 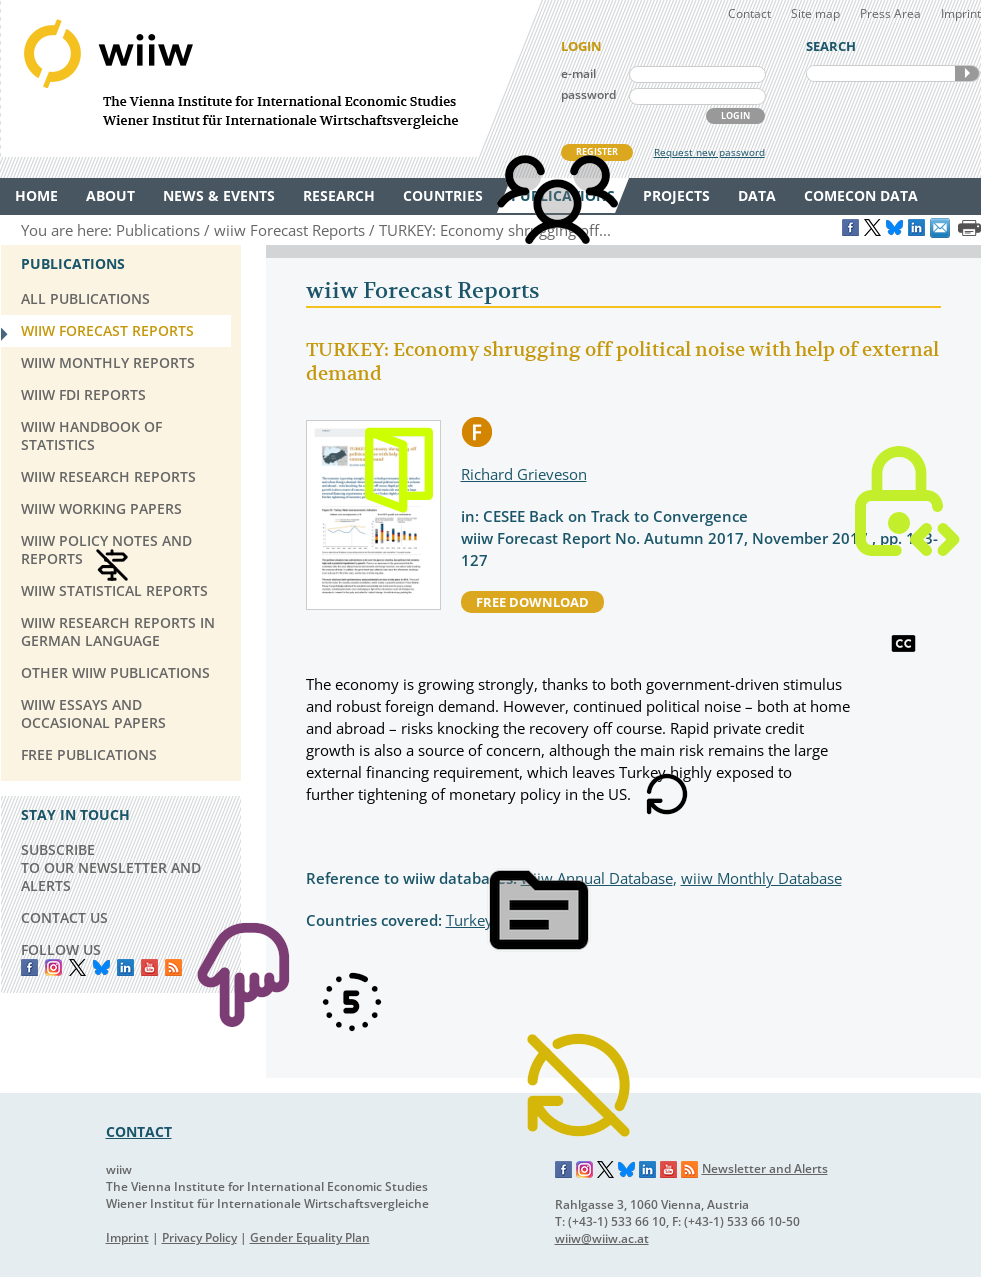 What do you see at coordinates (903, 643) in the screenshot?
I see `enable closed captions for video content` at bounding box center [903, 643].